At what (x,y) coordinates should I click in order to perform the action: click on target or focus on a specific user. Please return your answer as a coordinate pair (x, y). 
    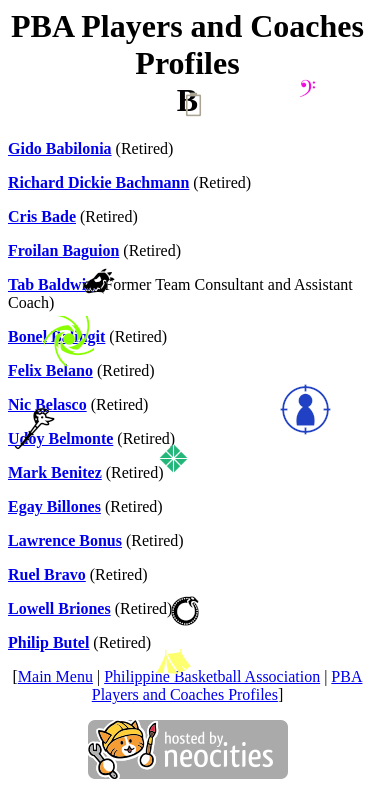
    Looking at the image, I should click on (305, 409).